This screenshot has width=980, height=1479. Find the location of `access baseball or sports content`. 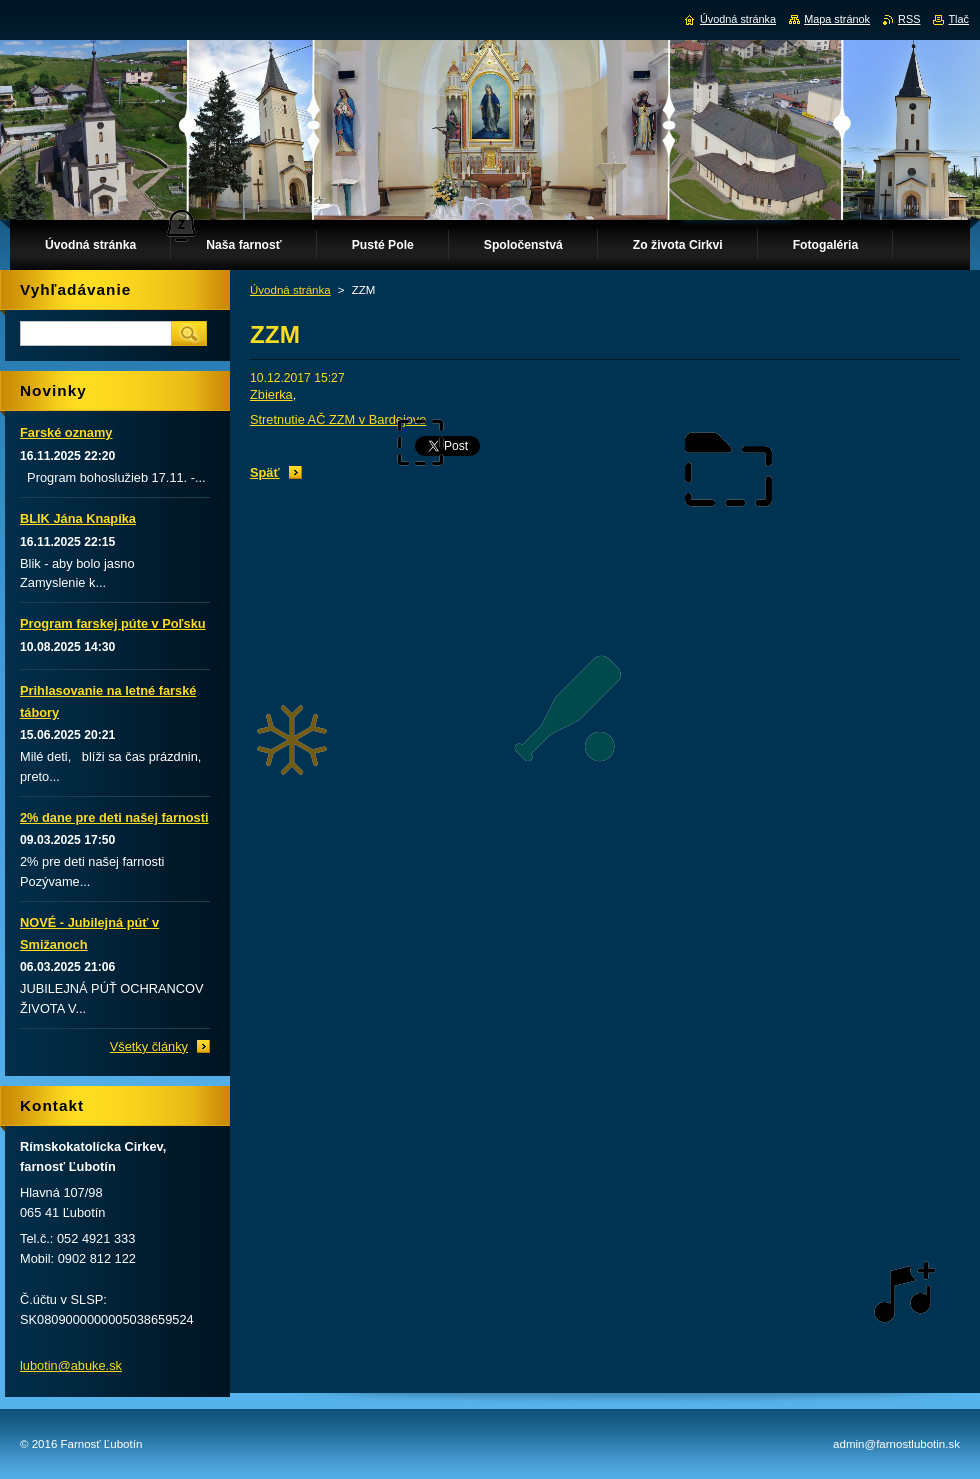

access baseball or sports content is located at coordinates (567, 708).